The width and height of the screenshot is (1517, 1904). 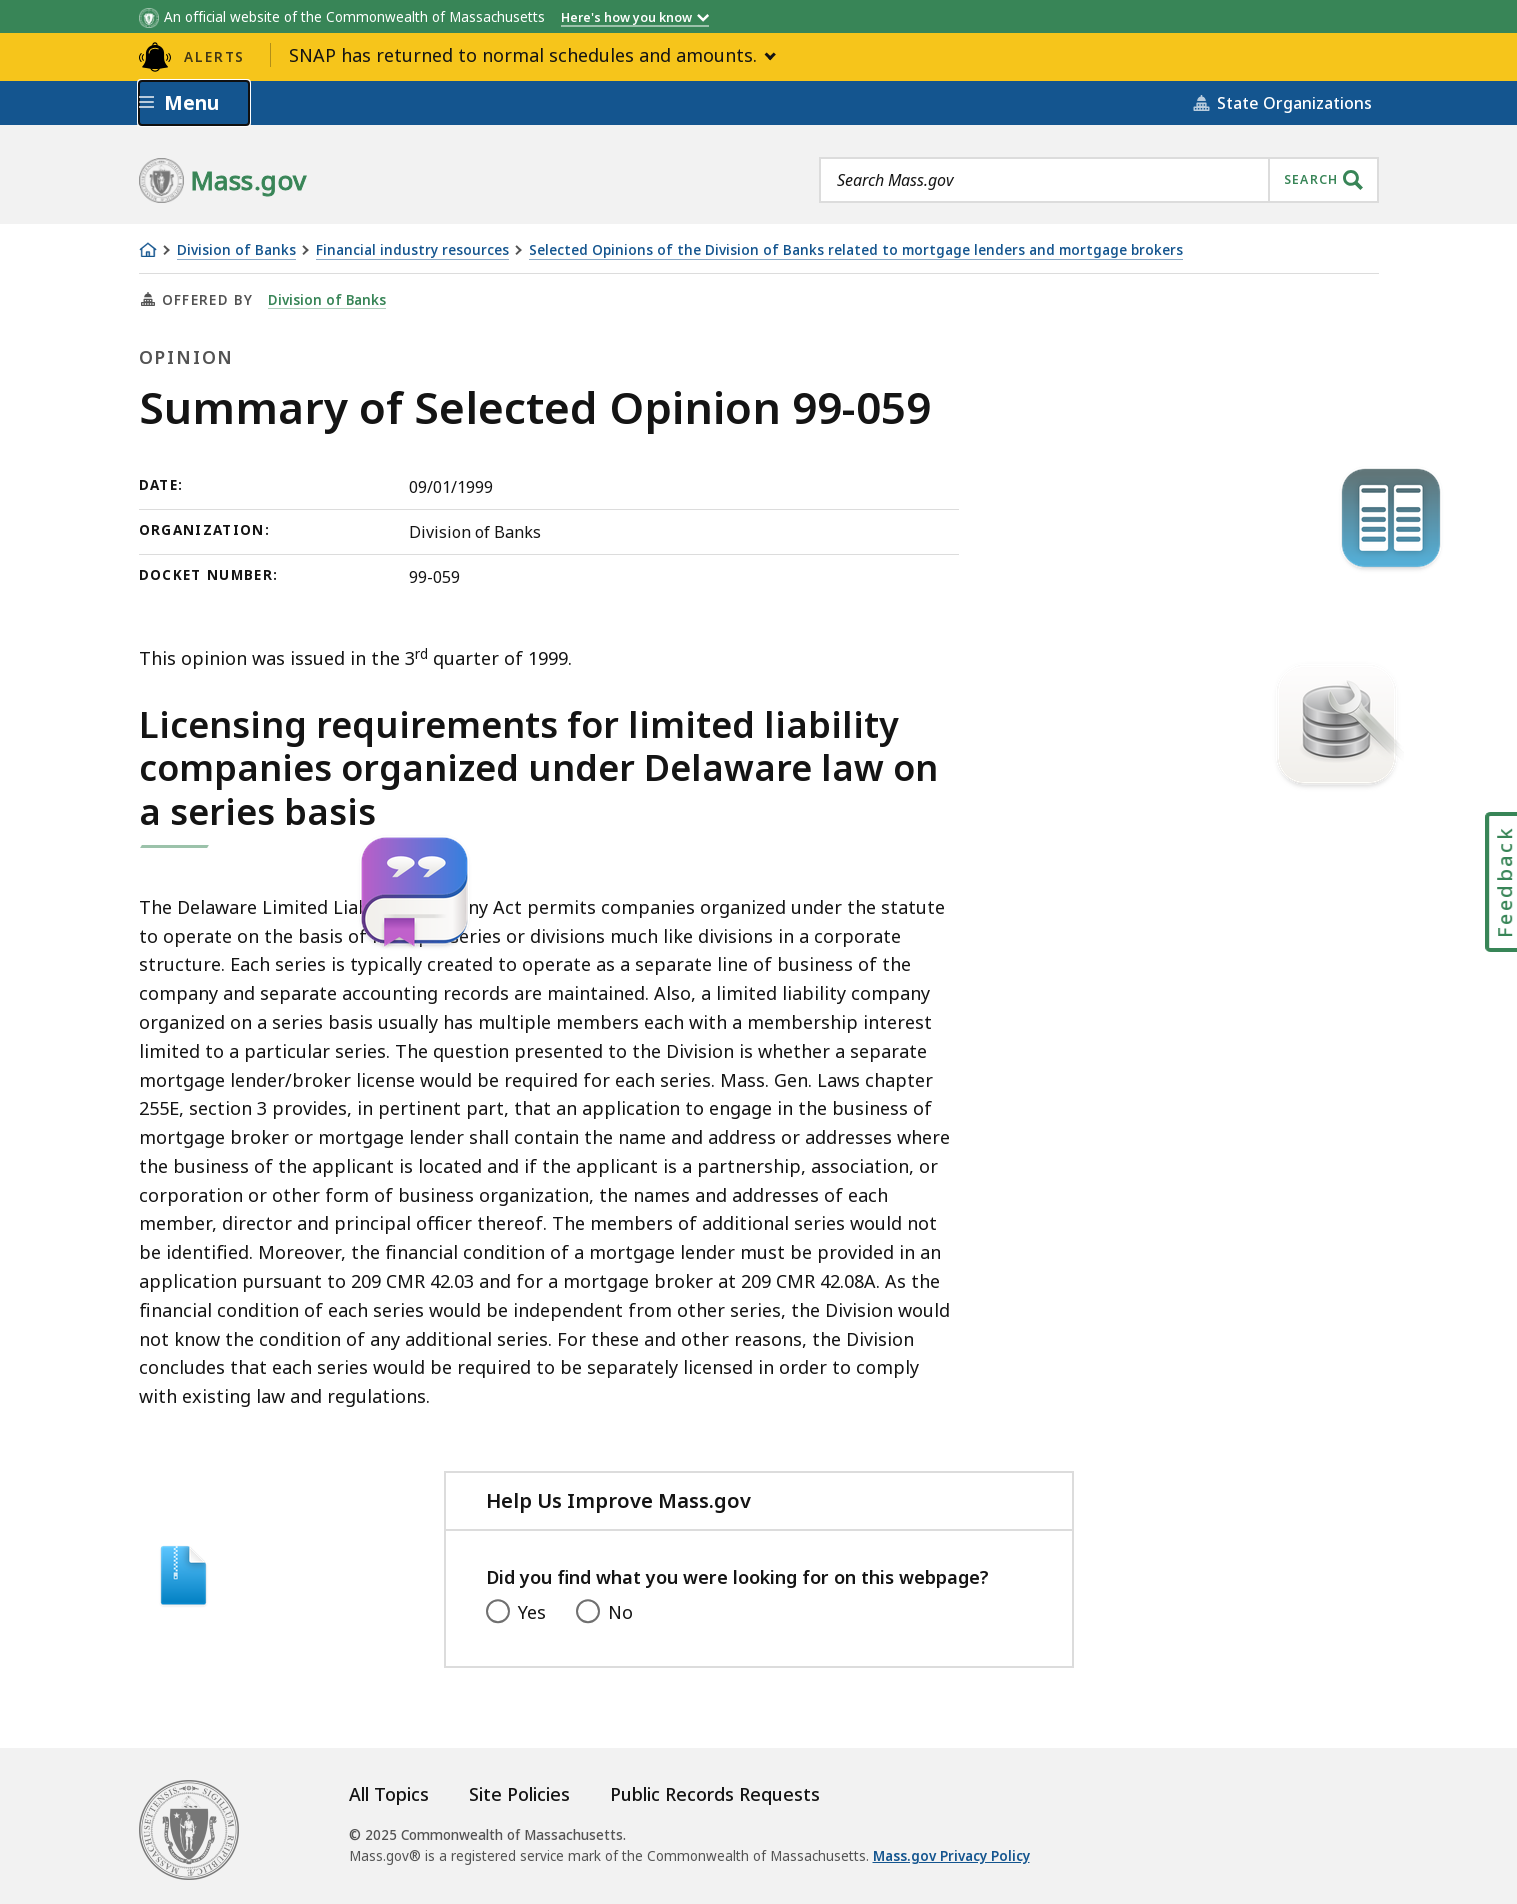 What do you see at coordinates (1391, 518) in the screenshot?
I see `open progress tracking app` at bounding box center [1391, 518].